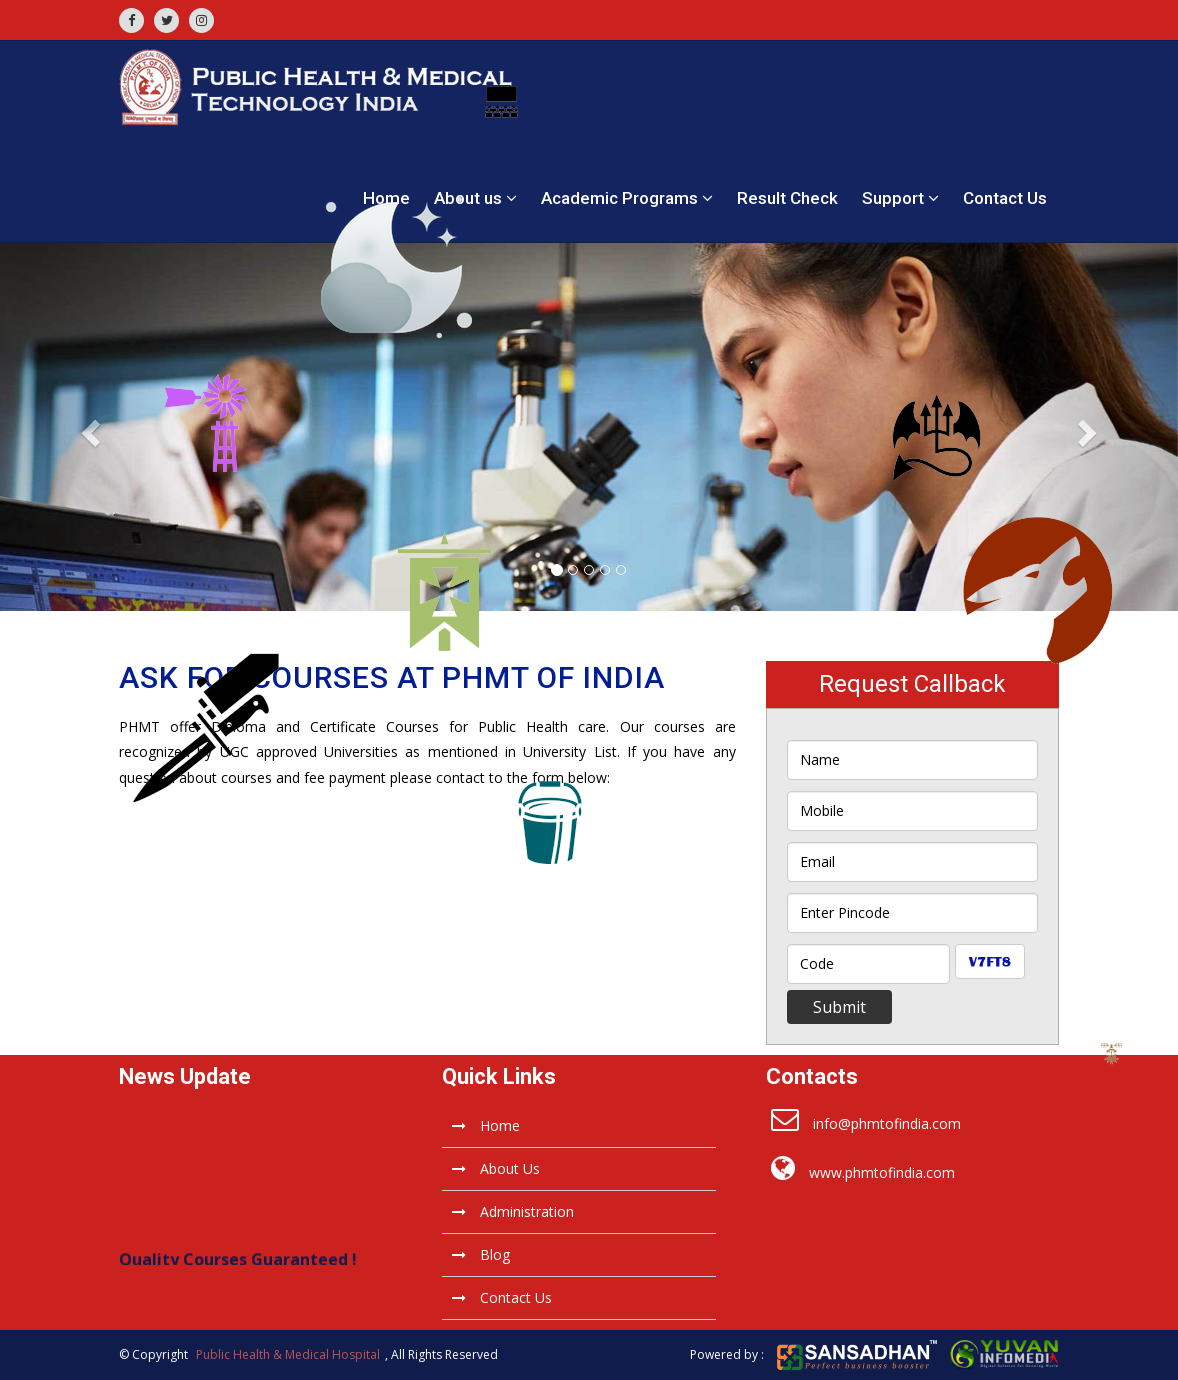 This screenshot has height=1380, width=1178. What do you see at coordinates (206, 421) in the screenshot?
I see `windmill or wind pump structure icon` at bounding box center [206, 421].